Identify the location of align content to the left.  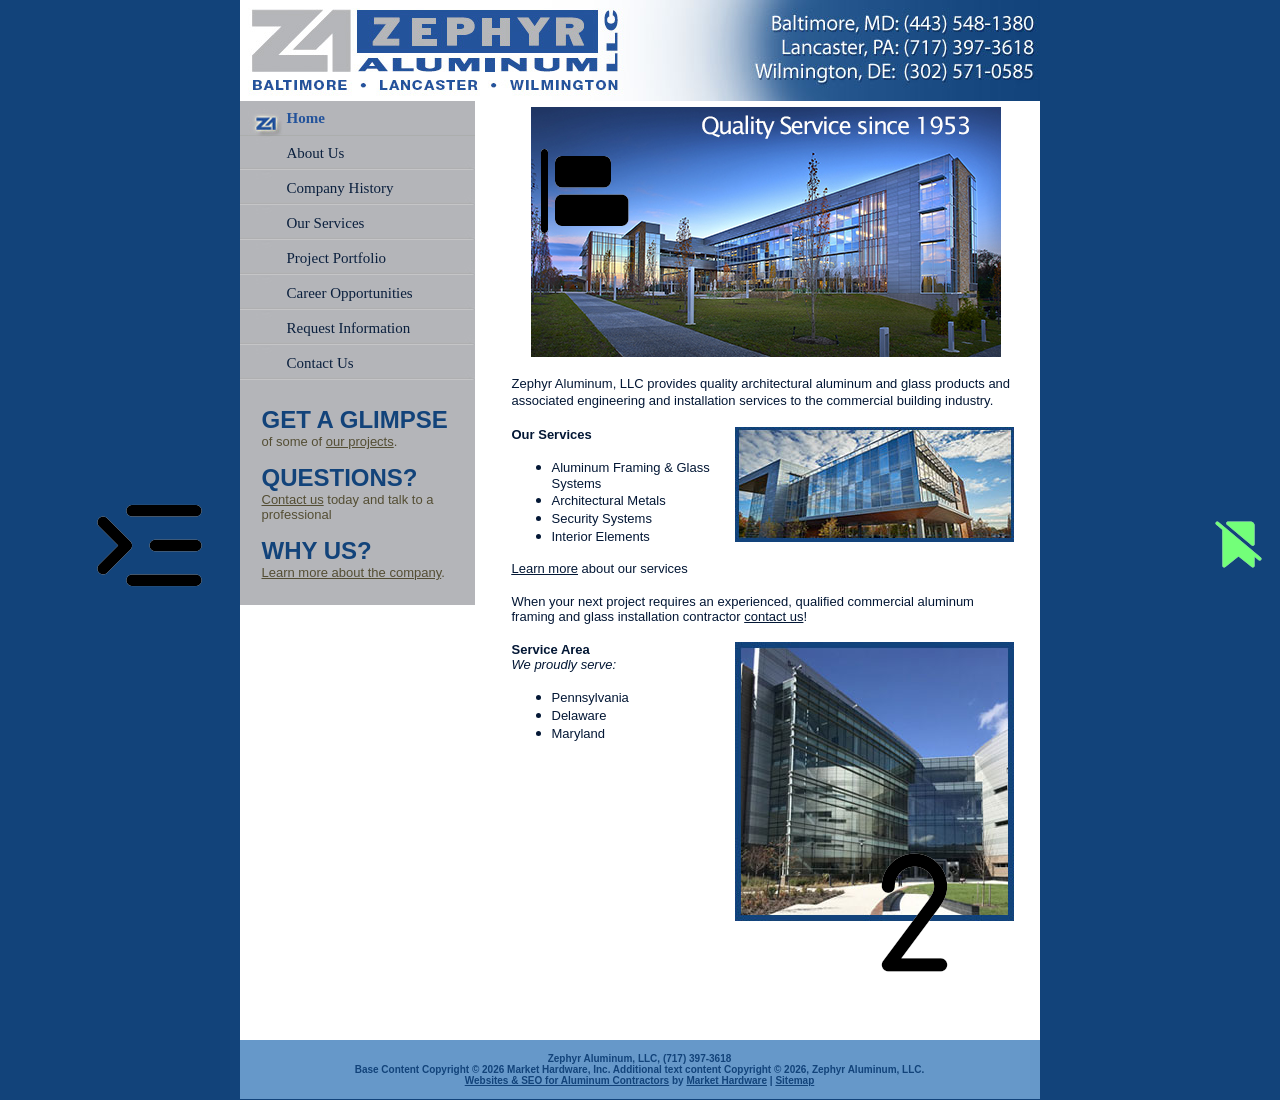
(583, 191).